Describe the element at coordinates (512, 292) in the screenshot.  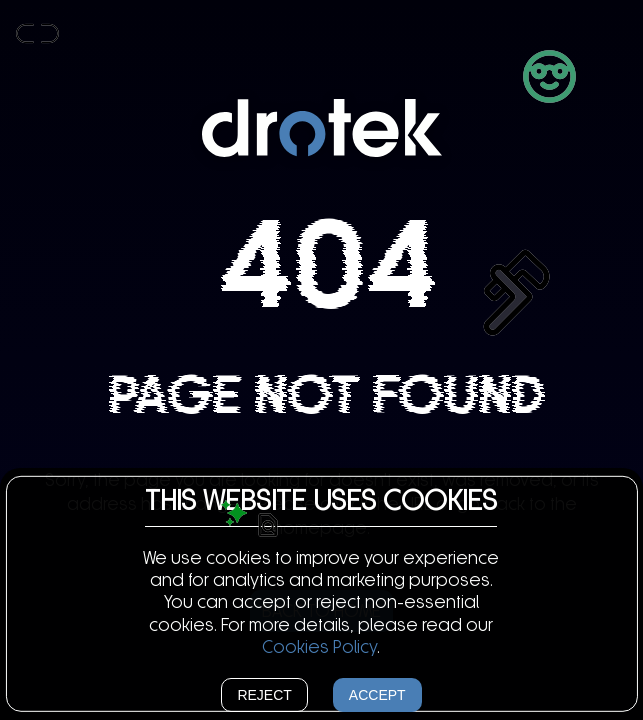
I see `access tools or settings` at that location.